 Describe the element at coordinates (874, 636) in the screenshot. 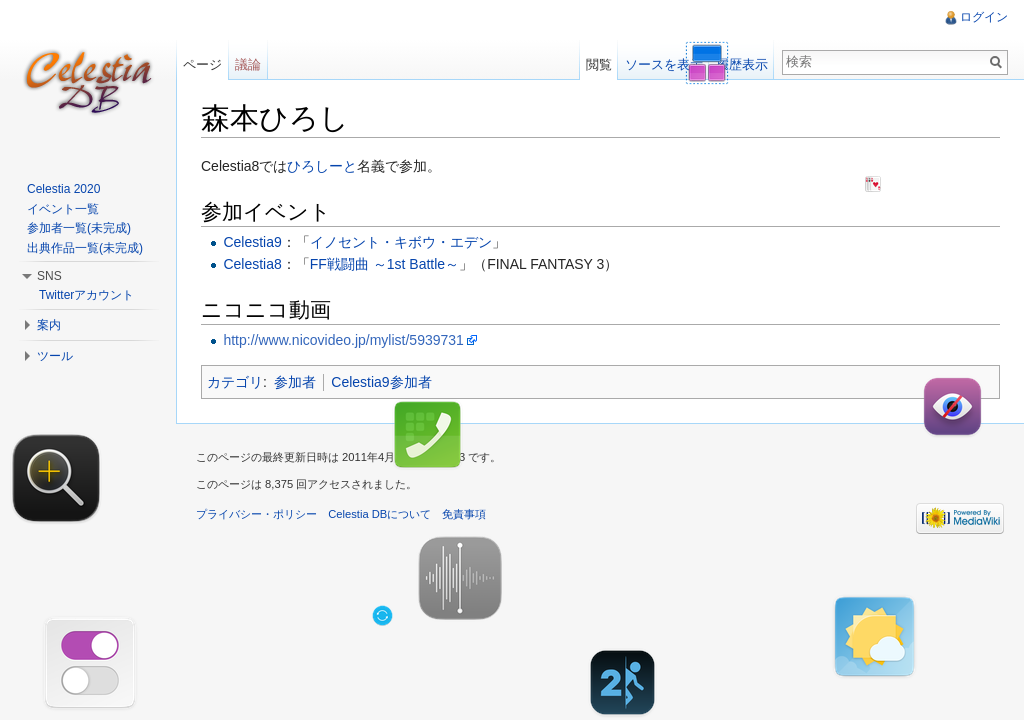

I see `open the weather app` at that location.